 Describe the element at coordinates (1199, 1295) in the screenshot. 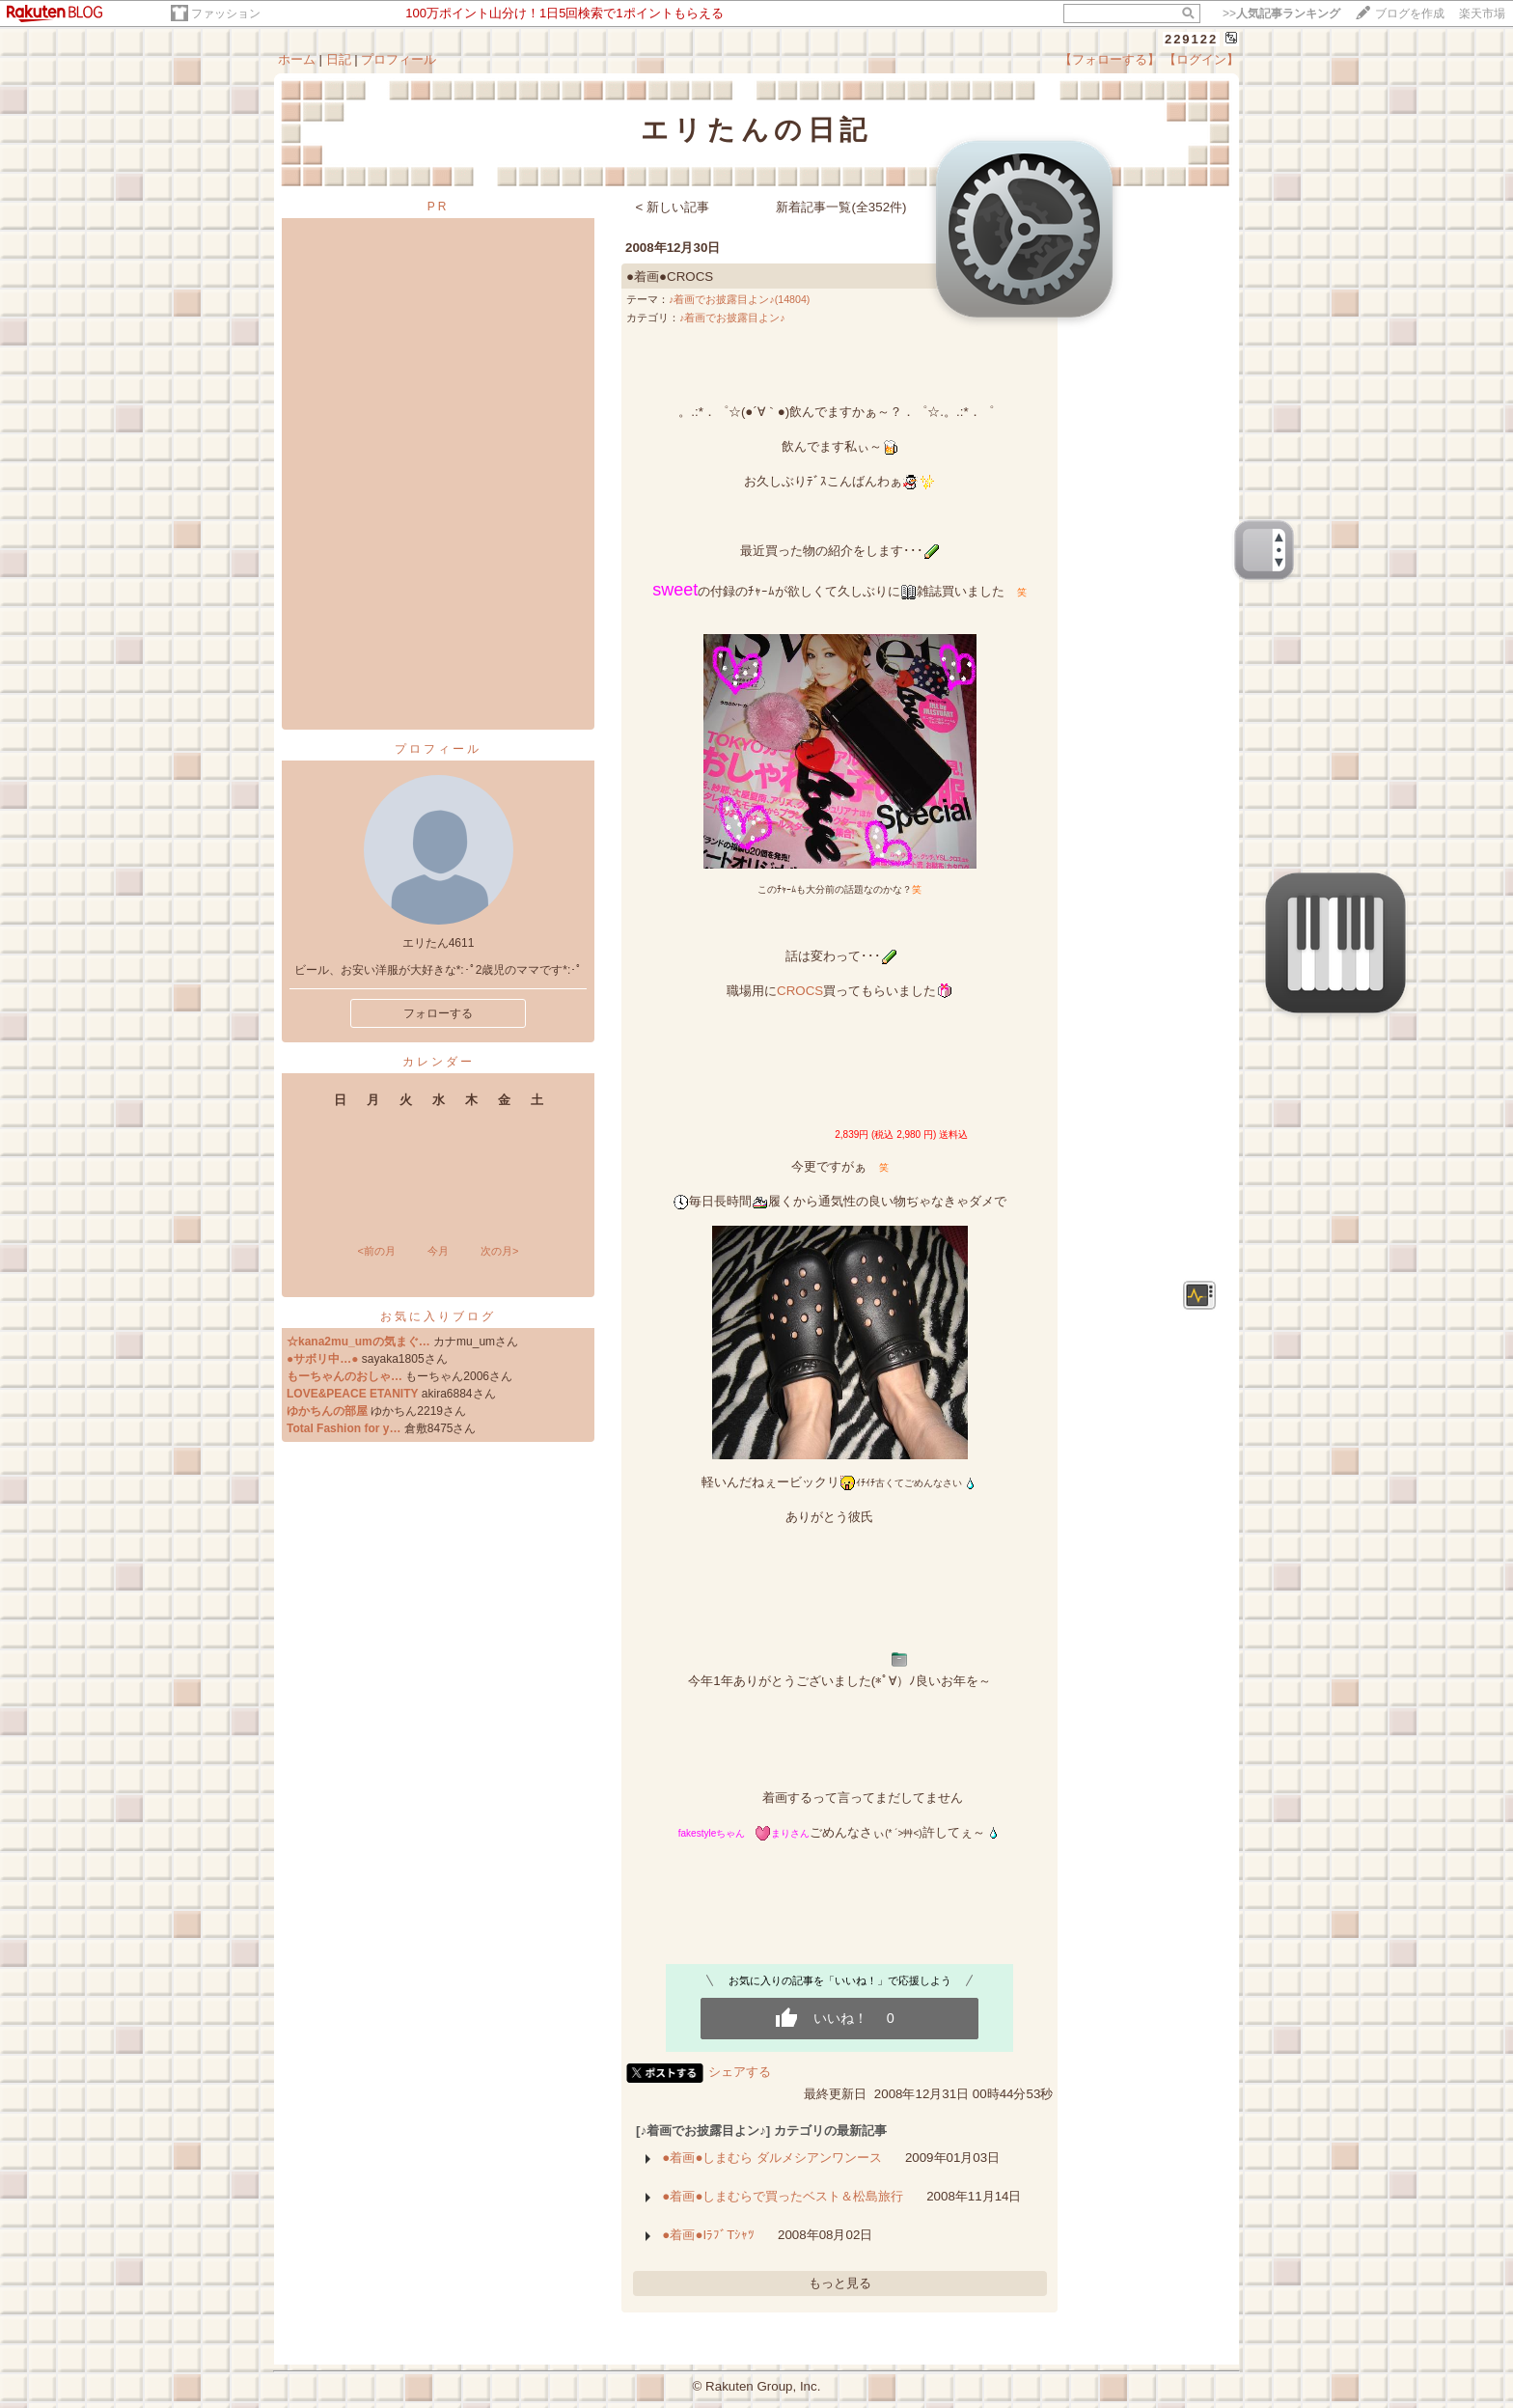

I see `open system monitor to view resource usage` at that location.